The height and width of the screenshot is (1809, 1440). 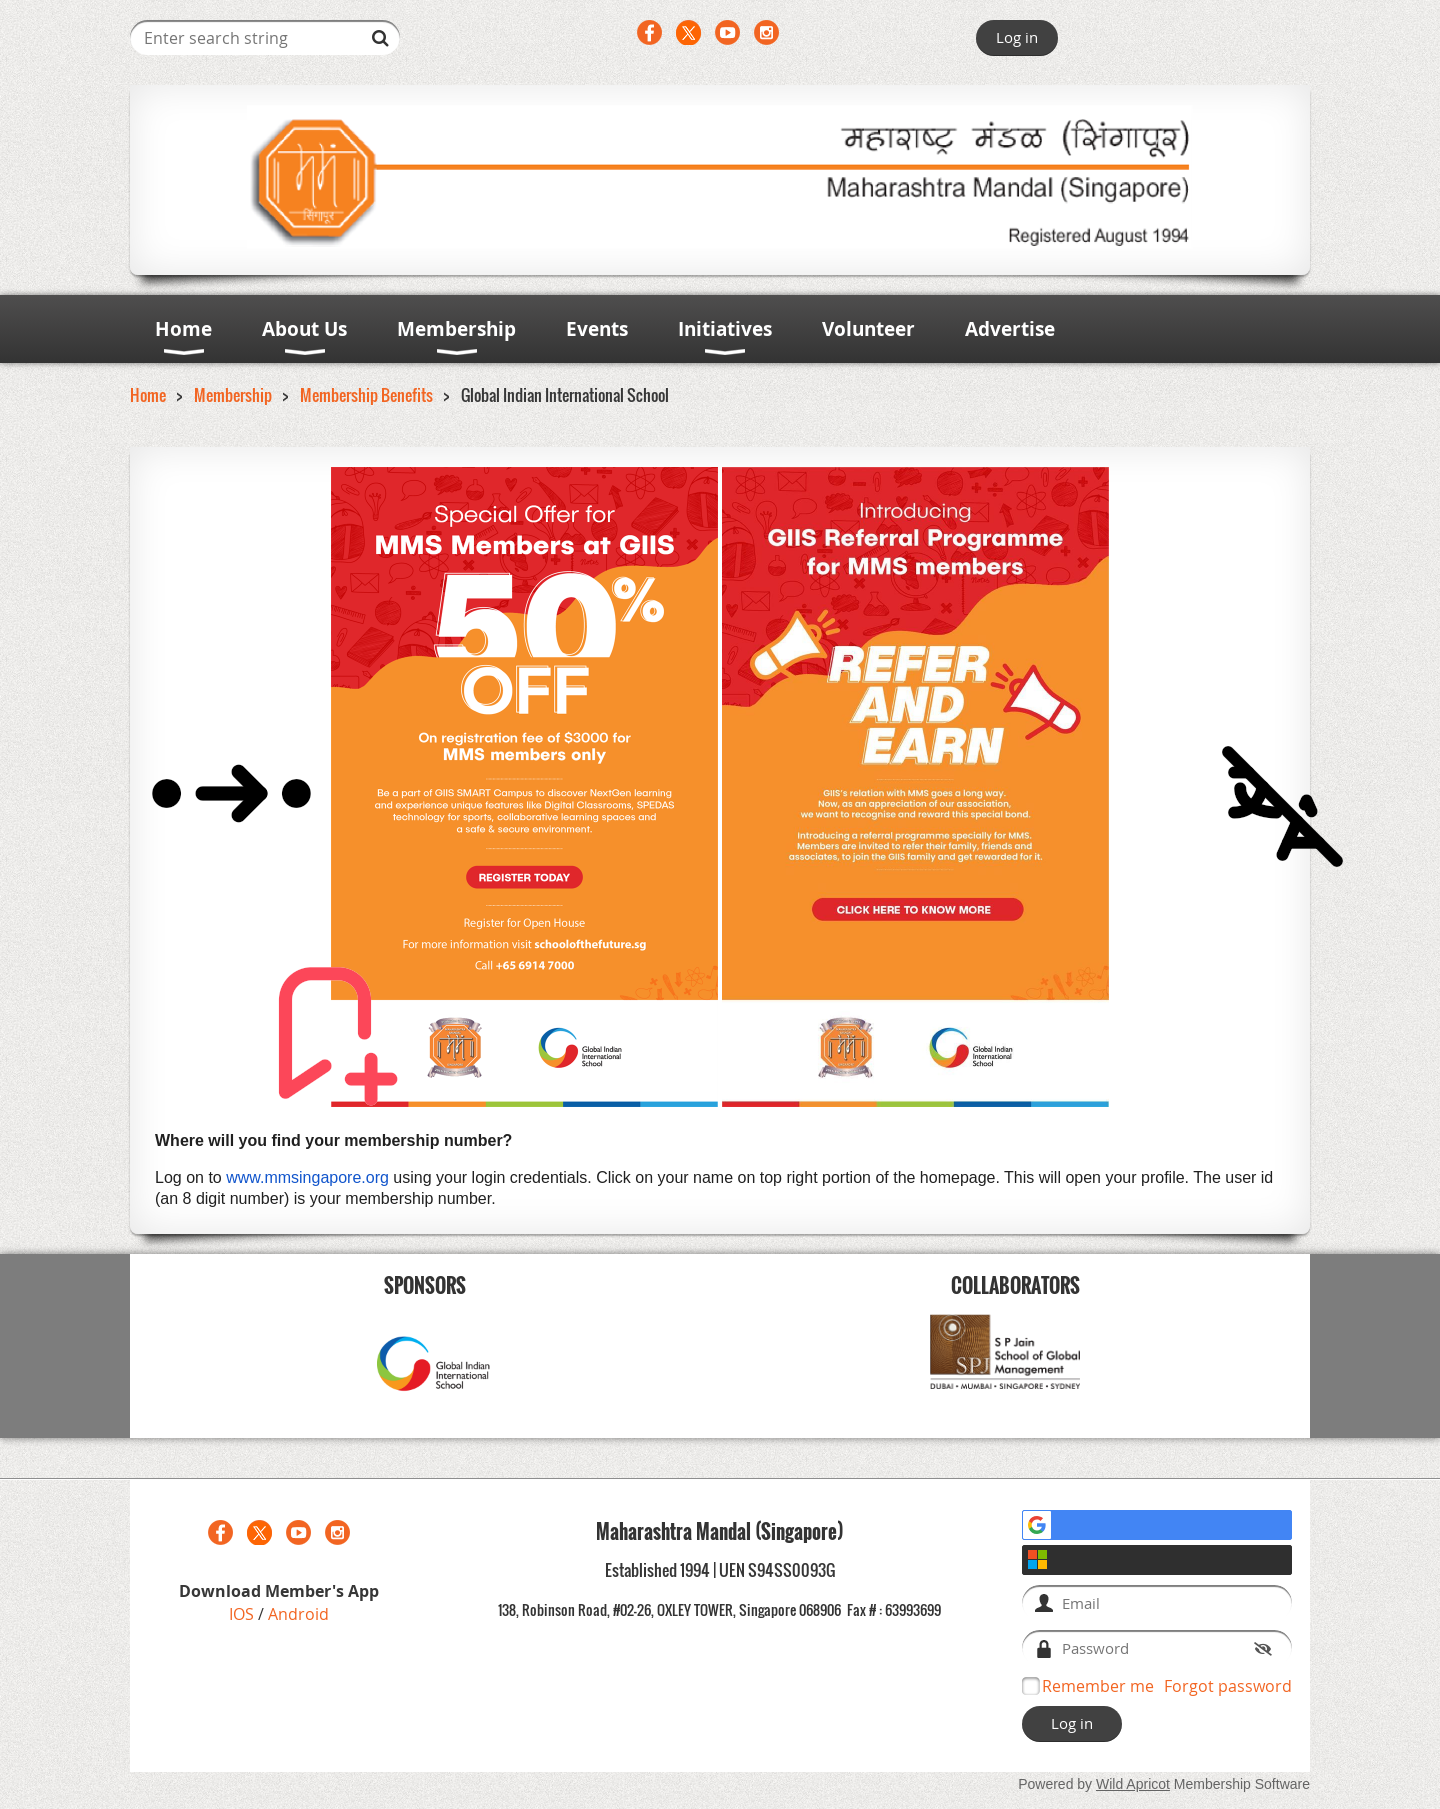 What do you see at coordinates (1282, 806) in the screenshot?
I see `disable translation or language features` at bounding box center [1282, 806].